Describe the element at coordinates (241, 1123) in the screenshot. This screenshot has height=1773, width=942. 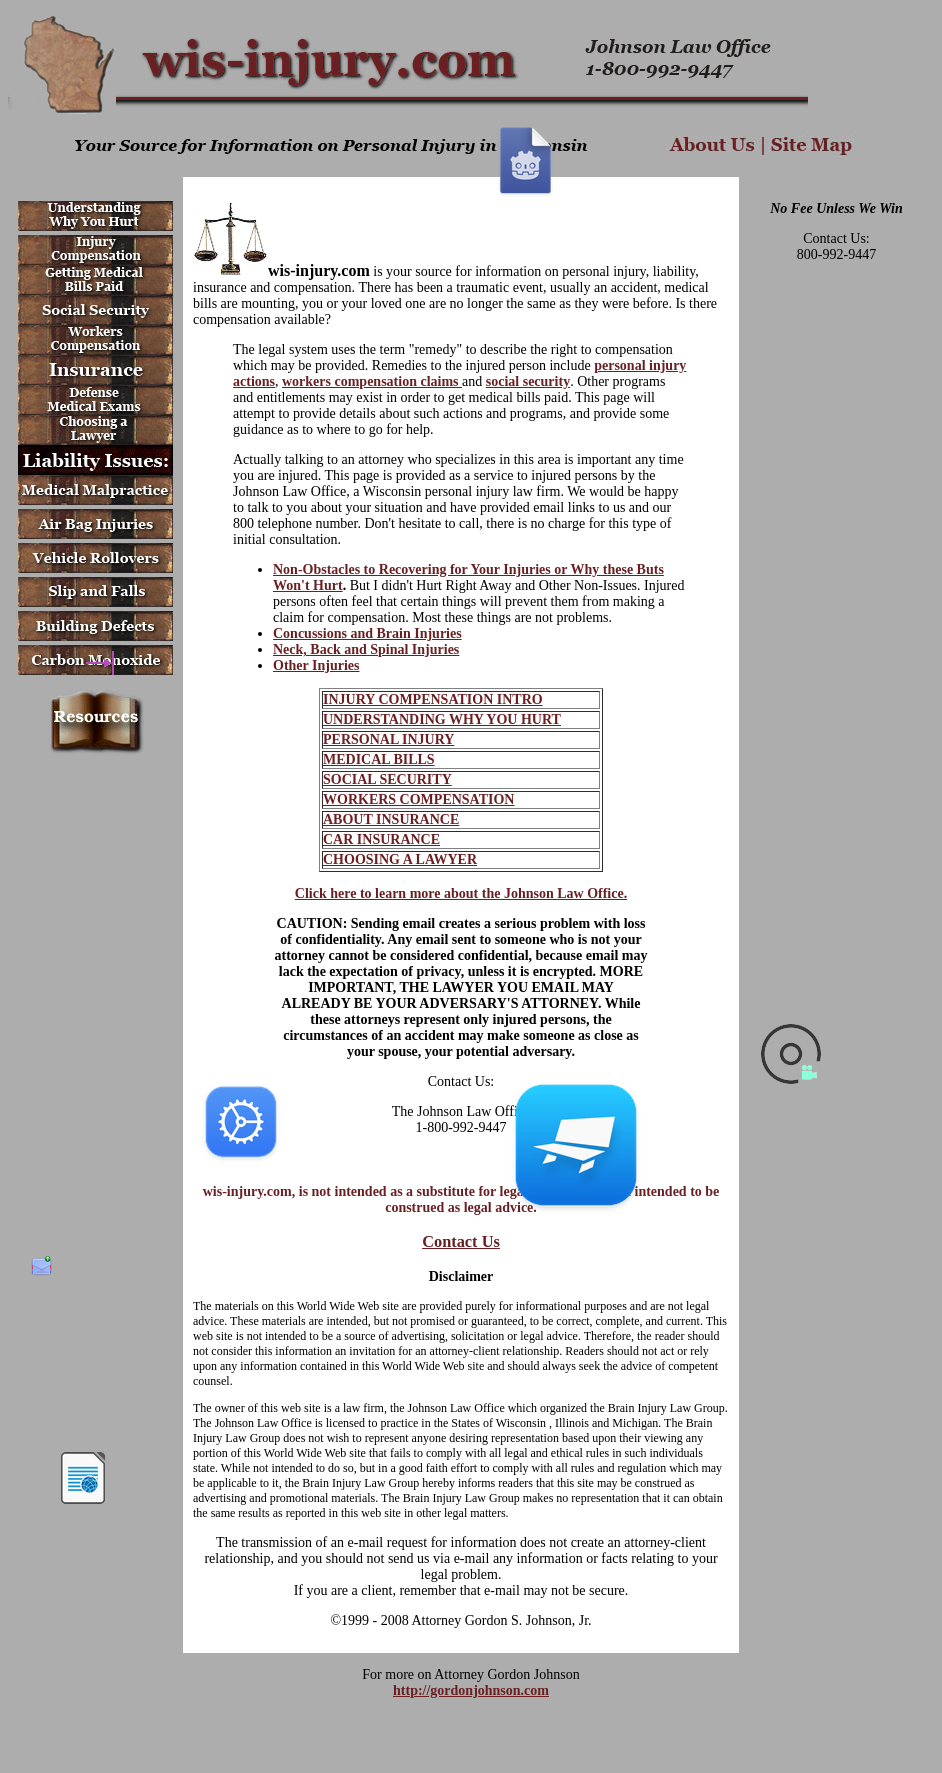
I see `access system preferences or settings` at that location.